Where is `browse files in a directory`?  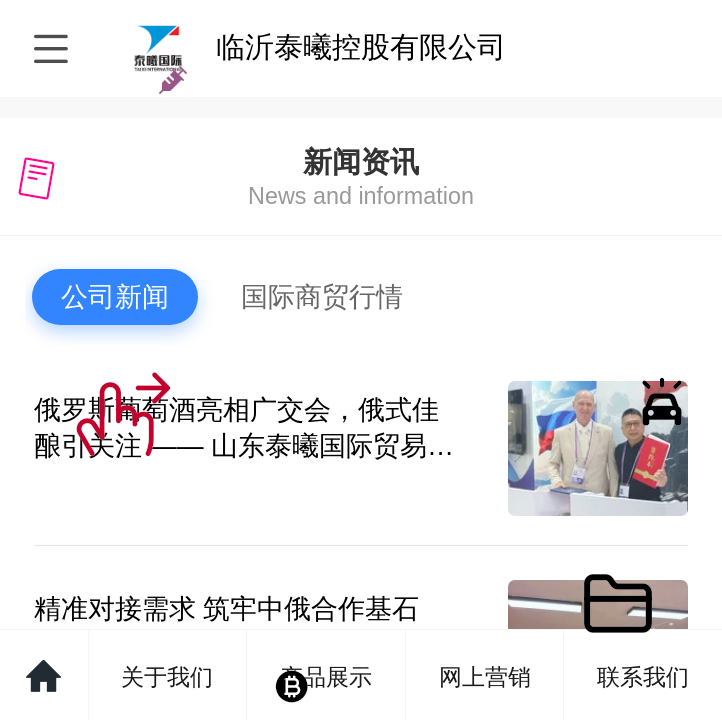
browse files in a directory is located at coordinates (618, 605).